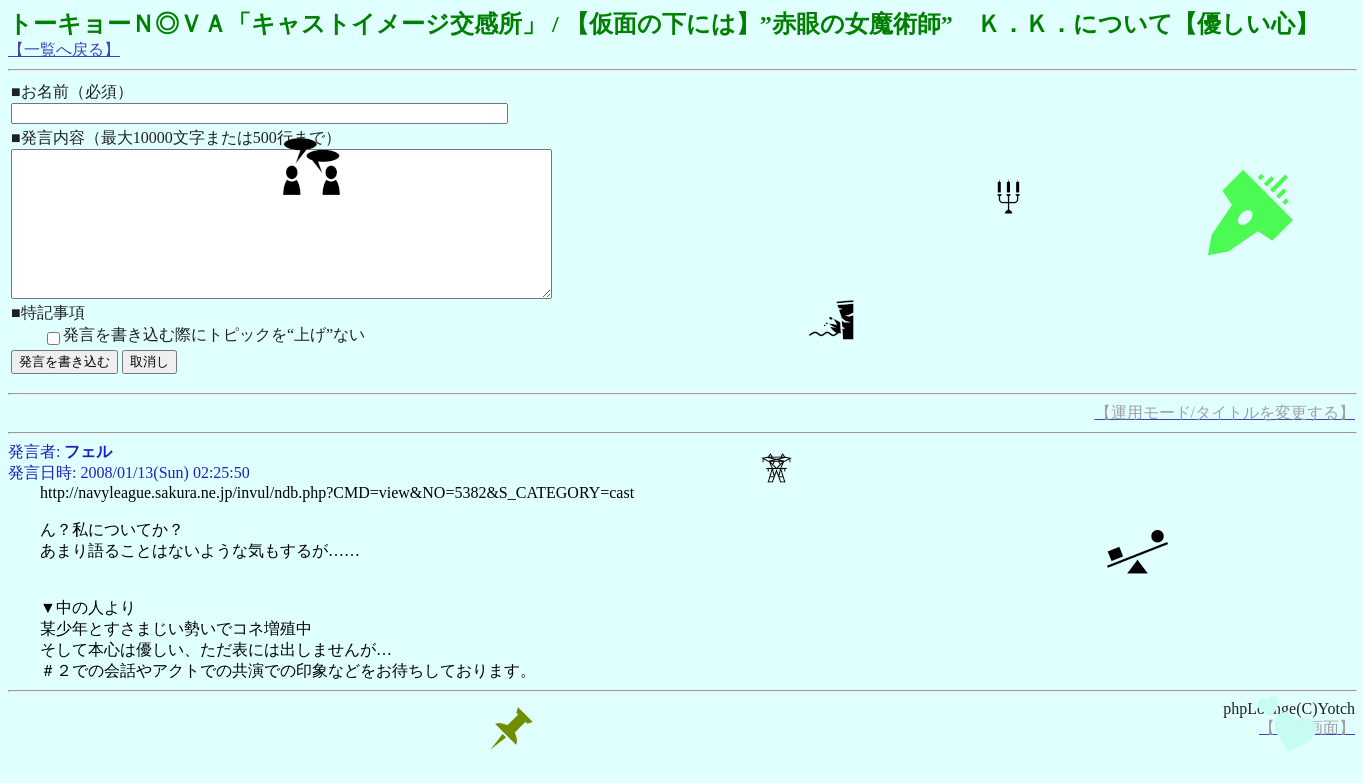  Describe the element at coordinates (1008, 196) in the screenshot. I see `unlit candelabra indicating inactive or disabled lighting` at that location.